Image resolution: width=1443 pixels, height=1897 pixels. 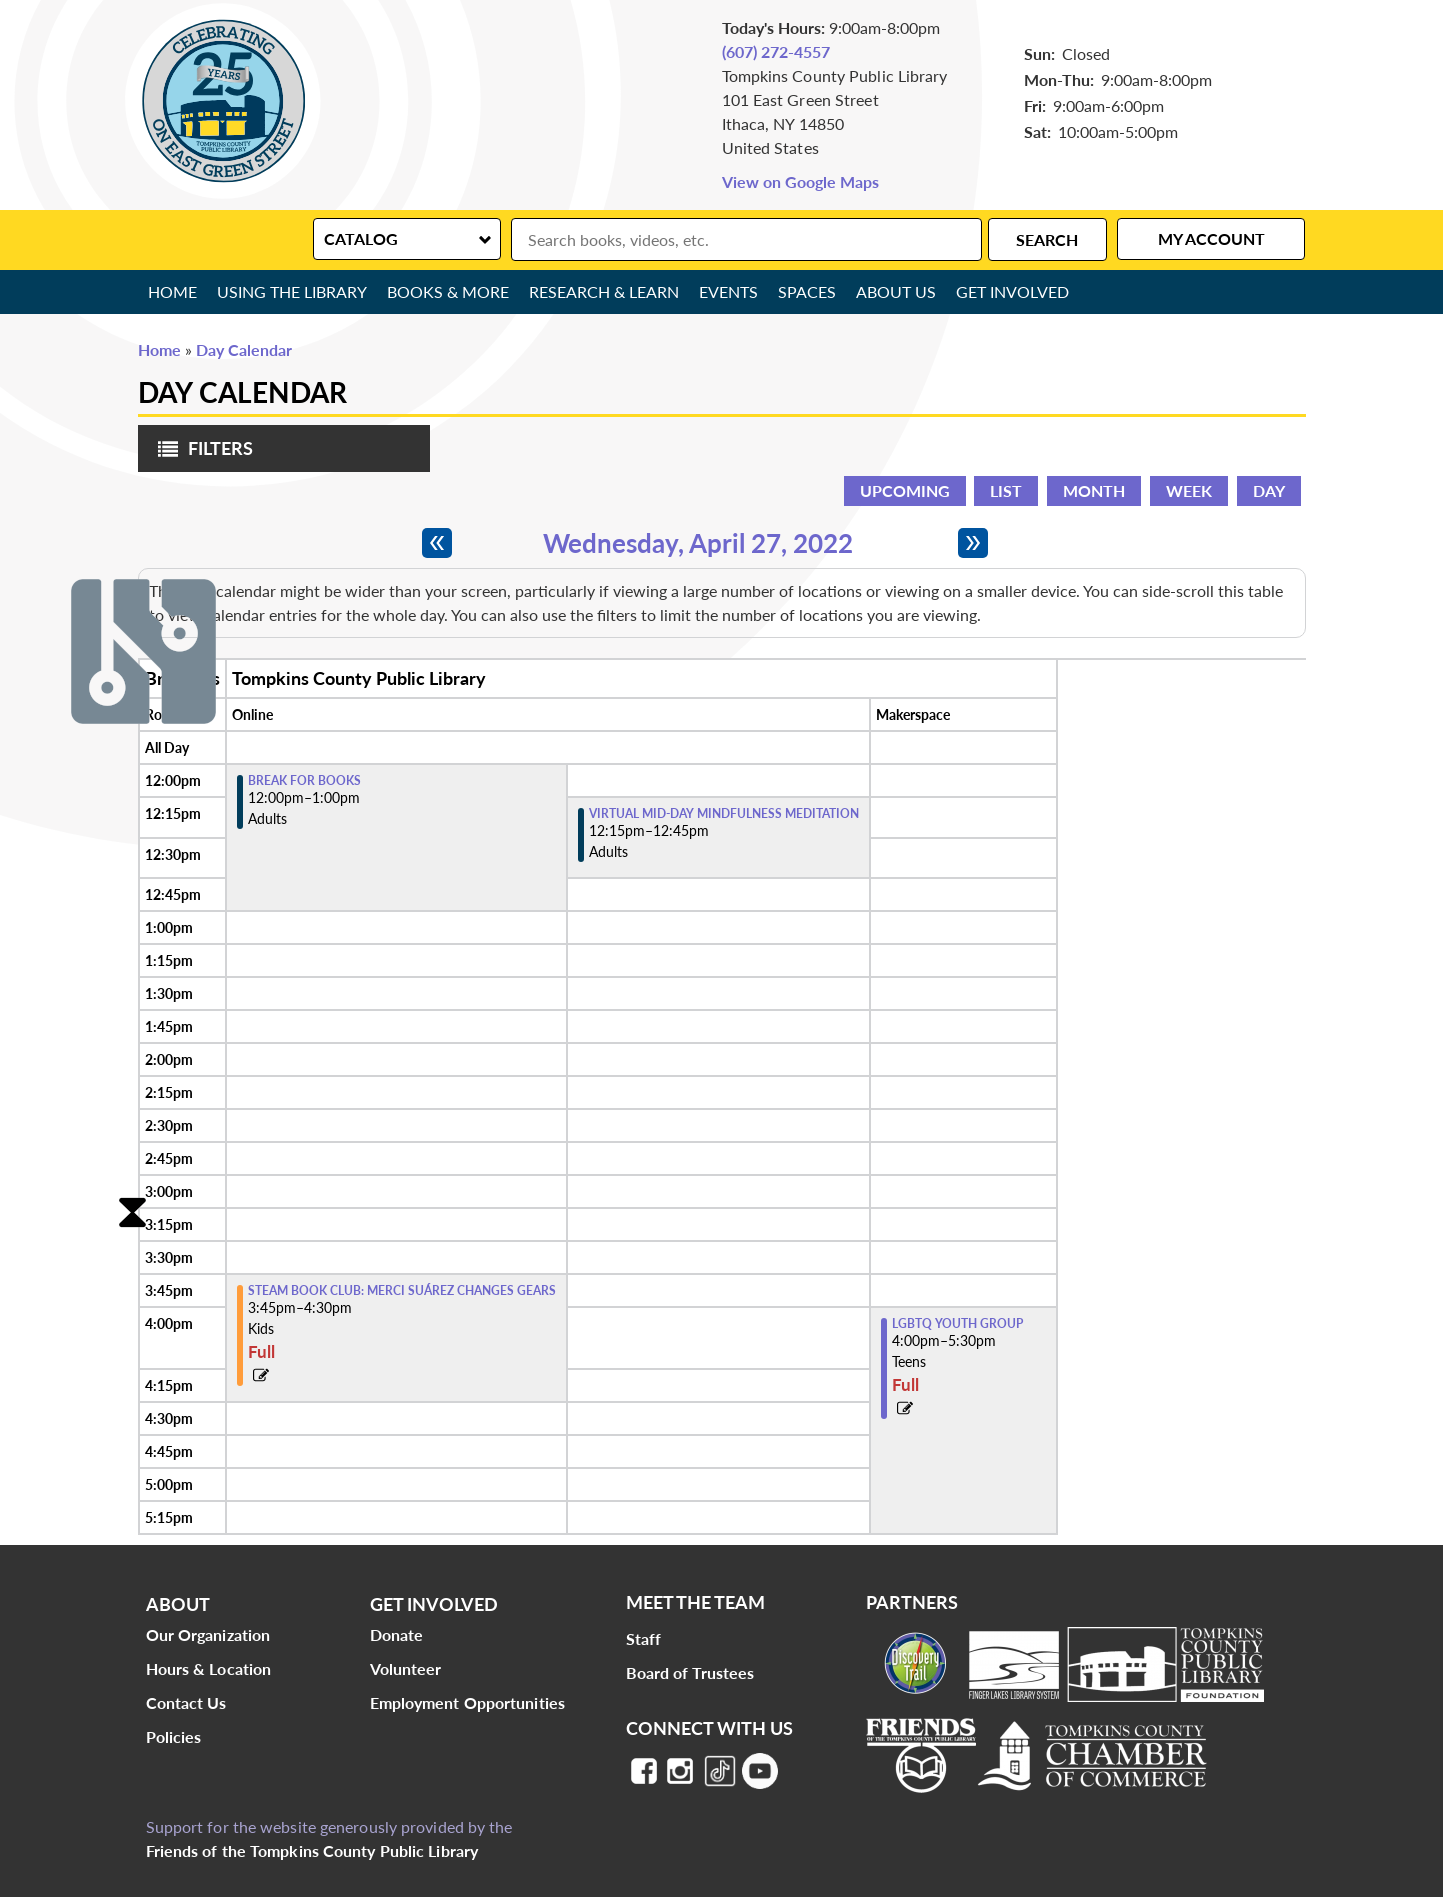 What do you see at coordinates (143, 651) in the screenshot?
I see `access hardware or circuit settings` at bounding box center [143, 651].